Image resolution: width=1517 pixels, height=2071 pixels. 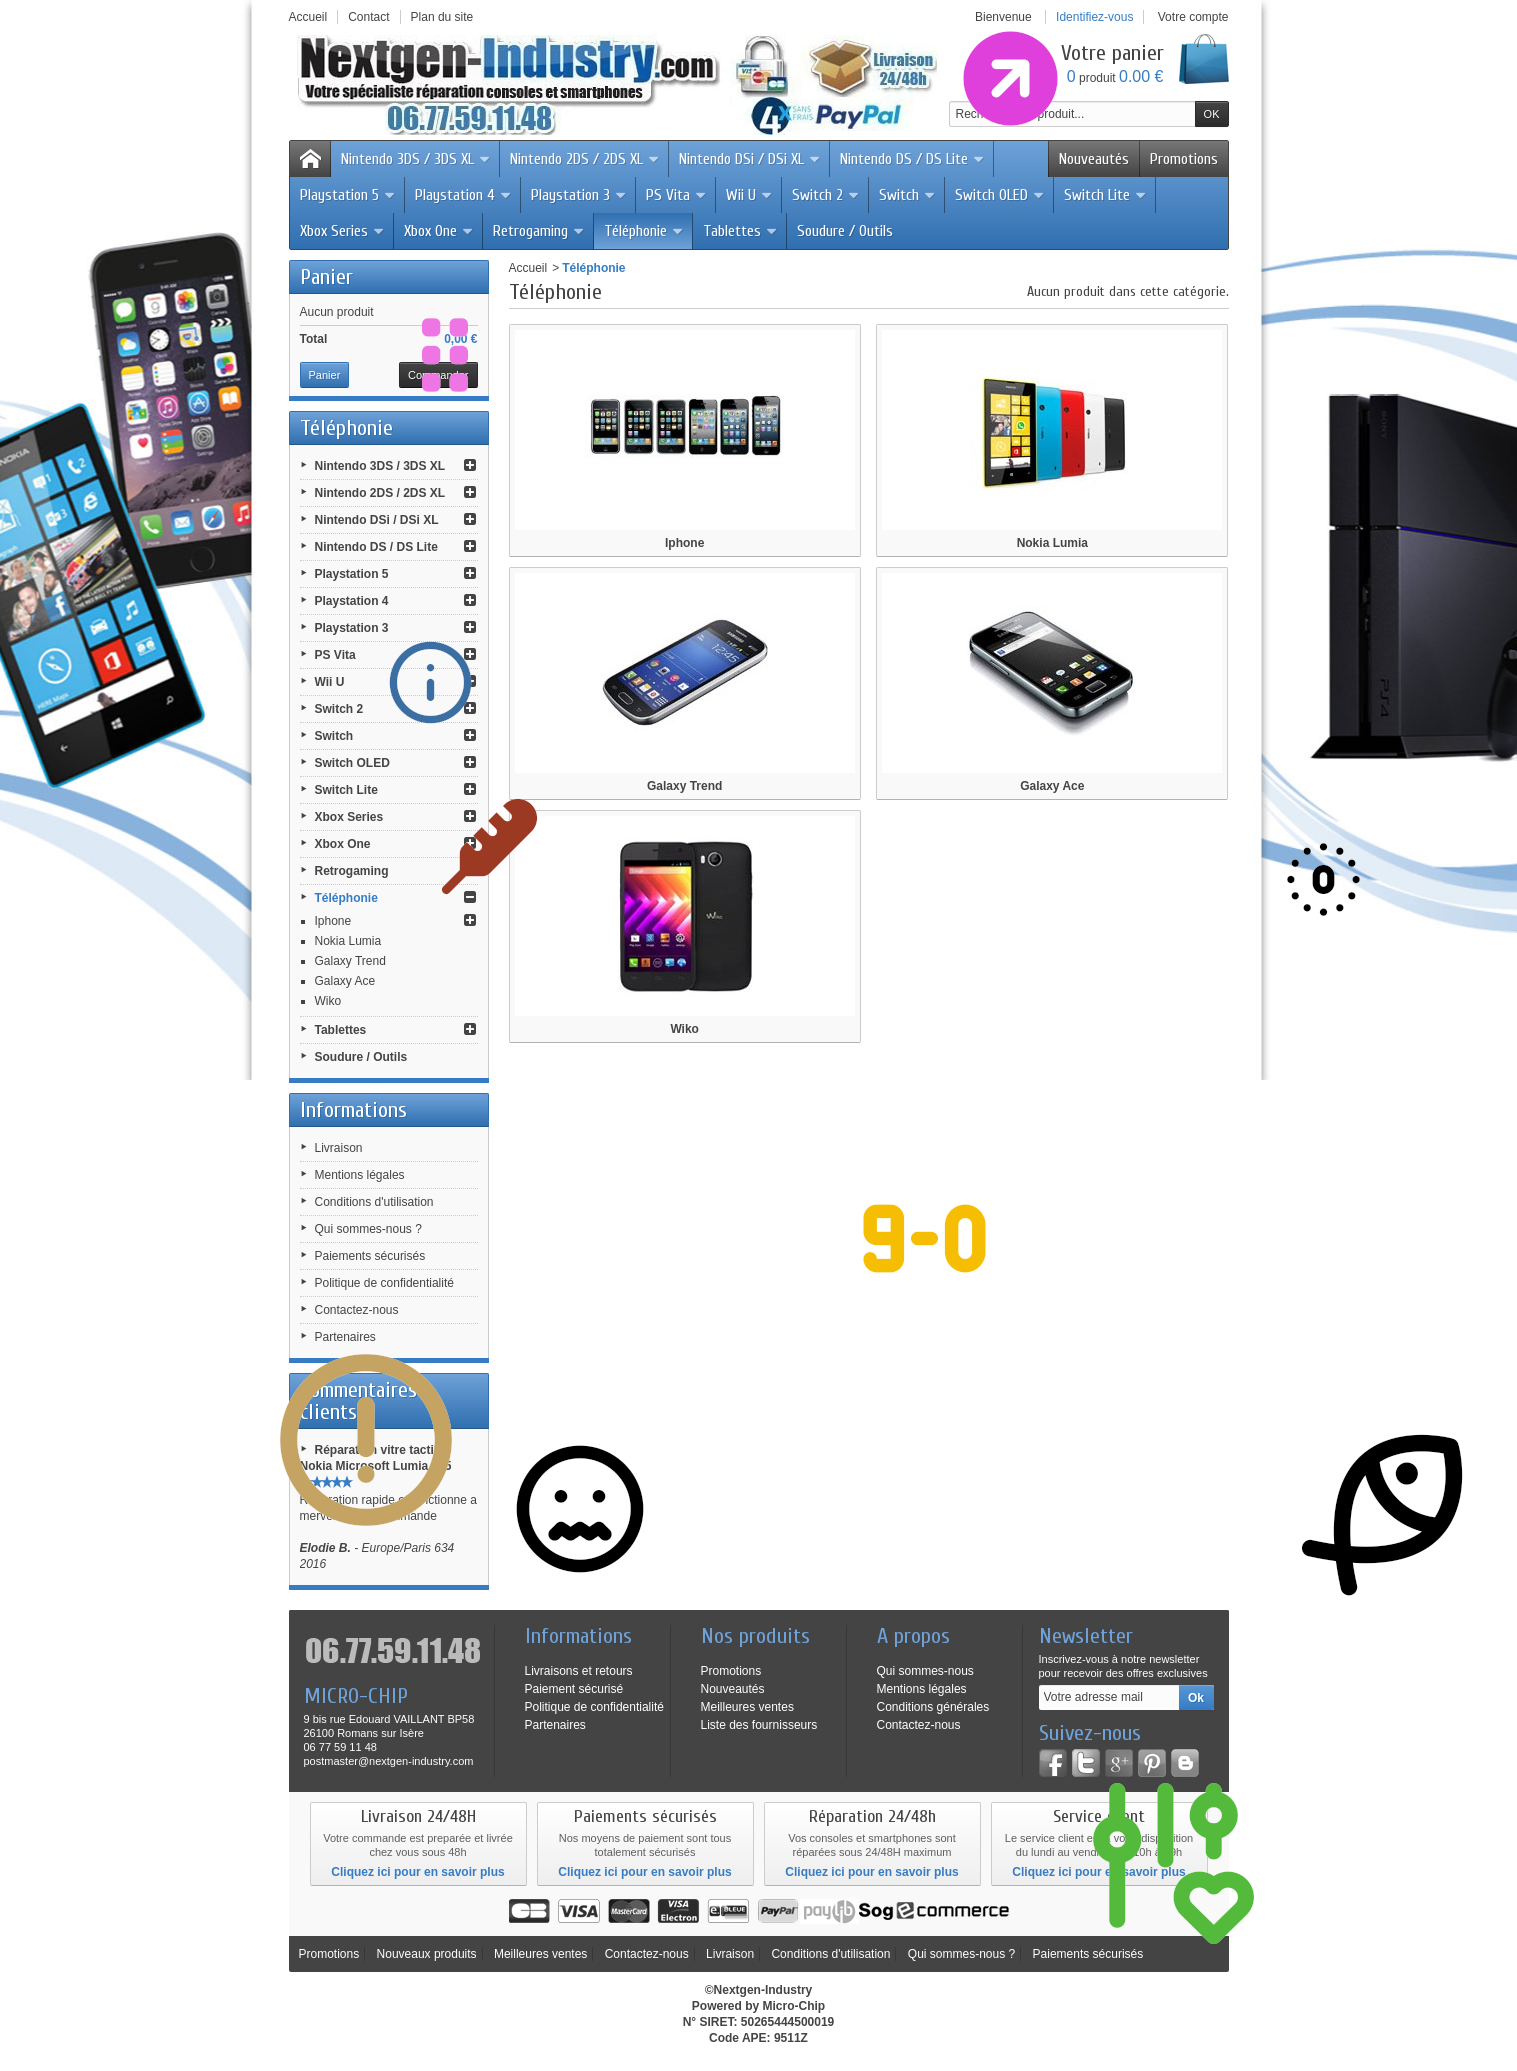 What do you see at coordinates (1165, 1855) in the screenshot?
I see `customize favorite or liked item settings` at bounding box center [1165, 1855].